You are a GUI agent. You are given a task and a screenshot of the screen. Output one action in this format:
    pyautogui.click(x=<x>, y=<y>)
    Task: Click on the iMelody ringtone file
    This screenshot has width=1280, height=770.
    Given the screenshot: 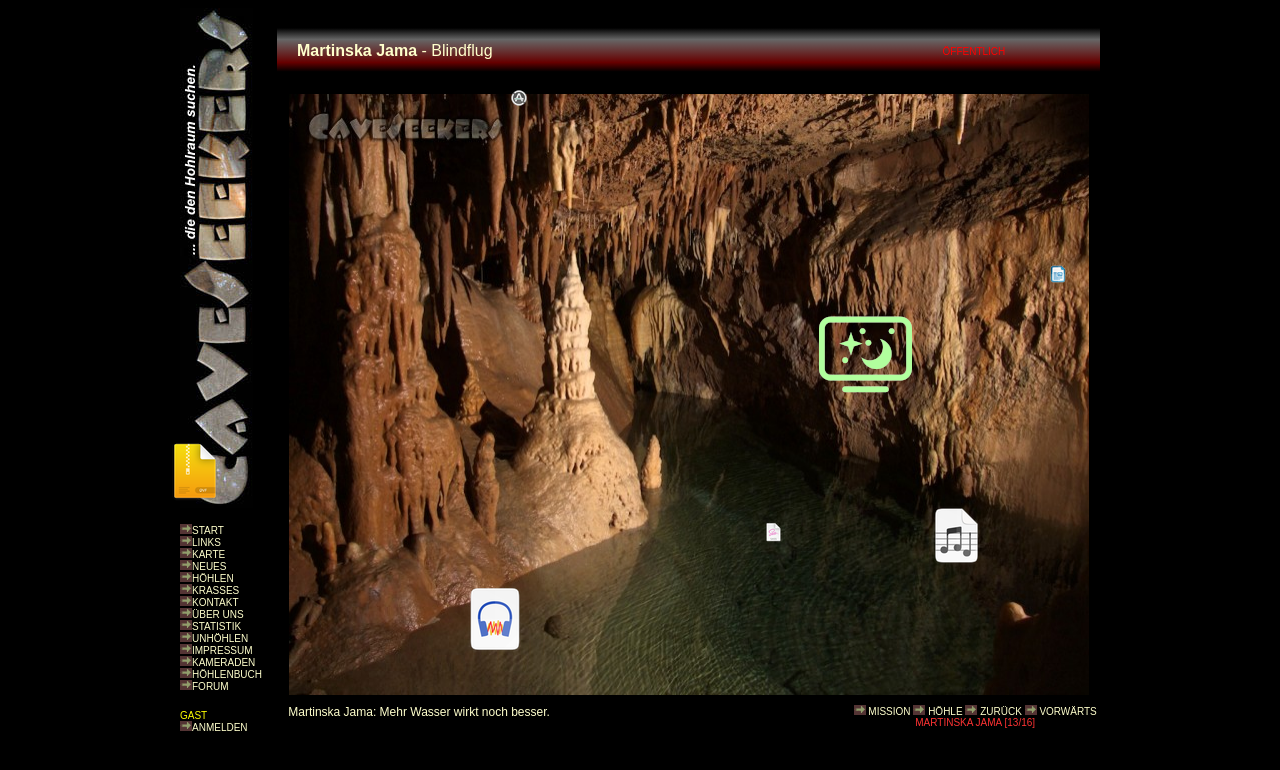 What is the action you would take?
    pyautogui.click(x=956, y=535)
    